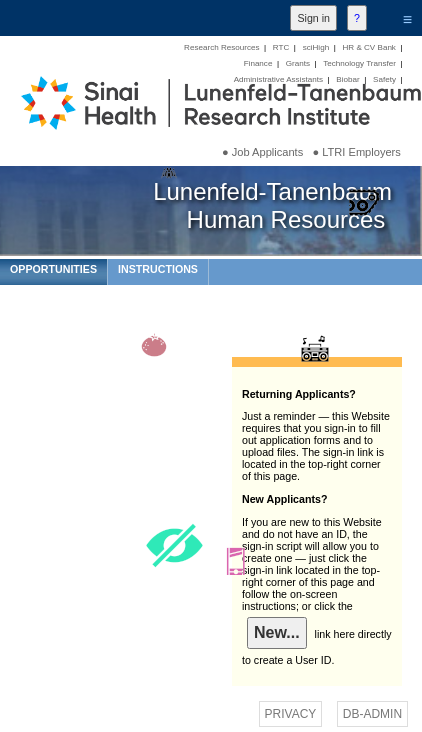 Image resolution: width=422 pixels, height=732 pixels. What do you see at coordinates (364, 202) in the screenshot?
I see `select tank or tracked vehicle in a game` at bounding box center [364, 202].